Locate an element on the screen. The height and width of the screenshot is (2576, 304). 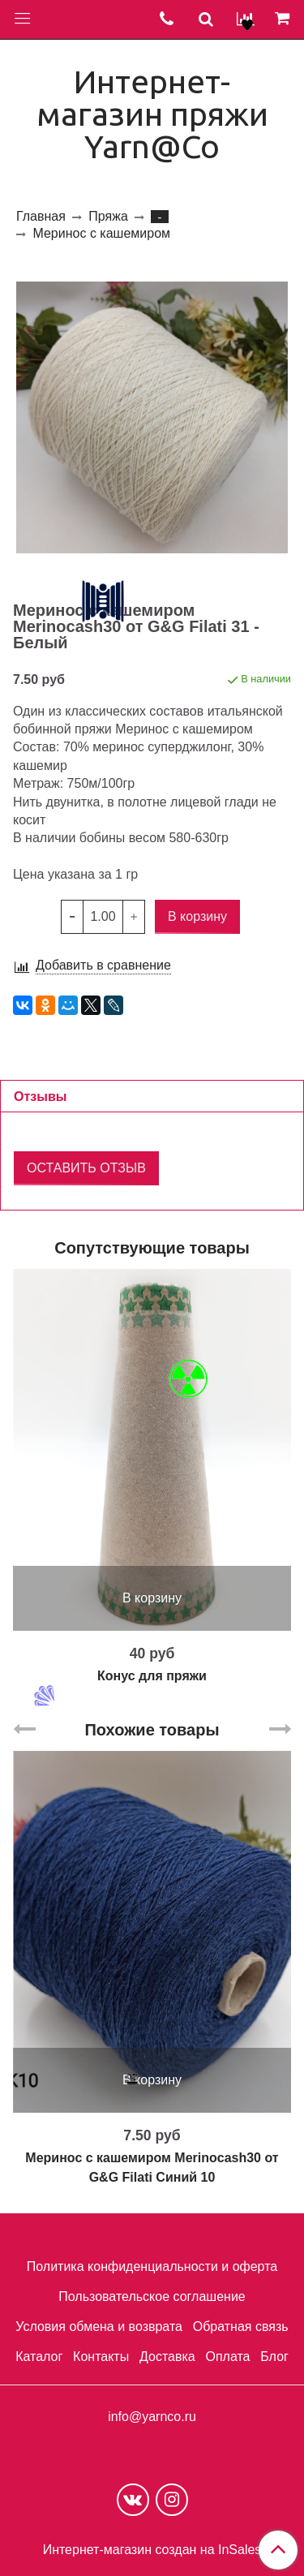
access zen garden or meditation features is located at coordinates (132, 2079).